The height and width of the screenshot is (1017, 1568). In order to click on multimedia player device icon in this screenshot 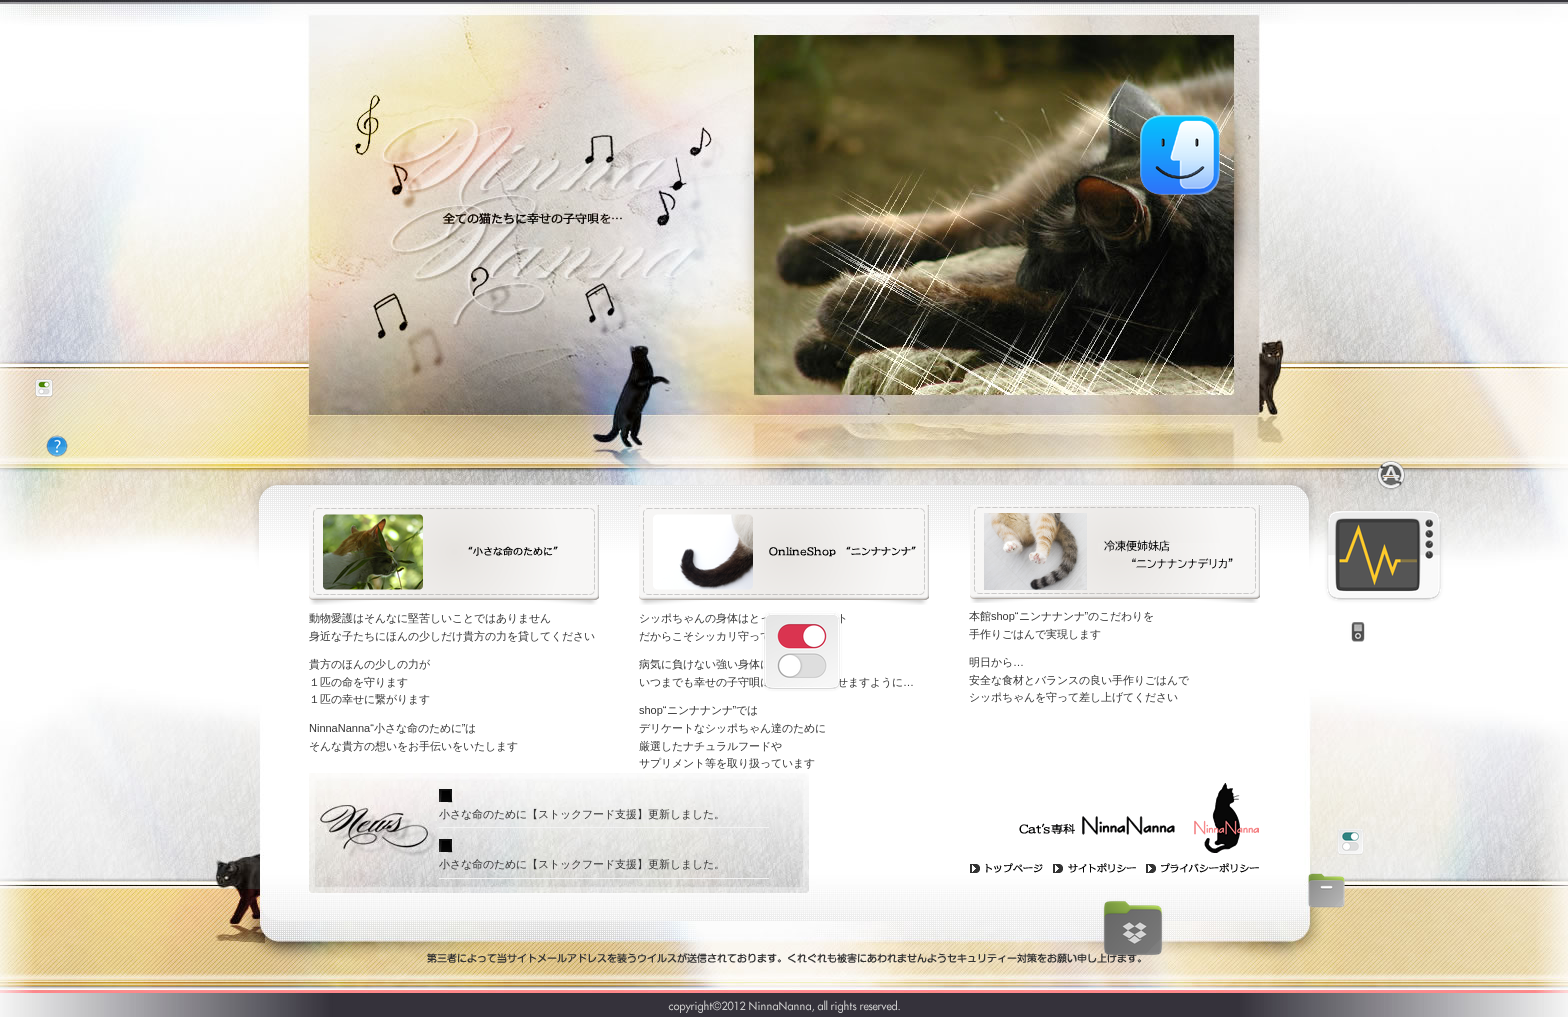, I will do `click(1358, 632)`.